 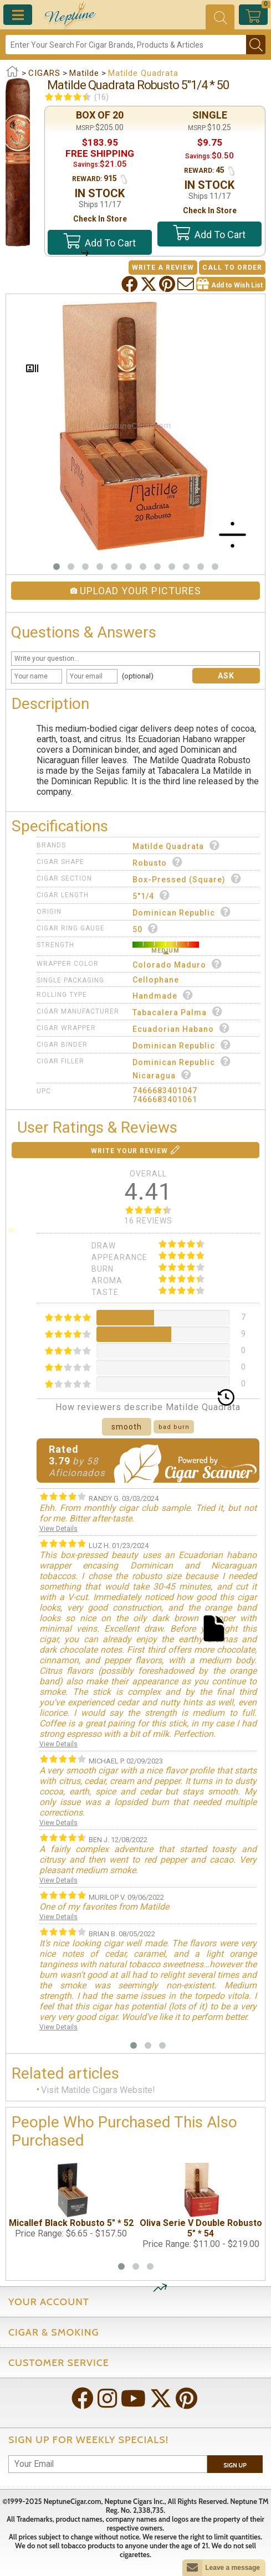 What do you see at coordinates (160, 2287) in the screenshot?
I see `view trending or popular content` at bounding box center [160, 2287].